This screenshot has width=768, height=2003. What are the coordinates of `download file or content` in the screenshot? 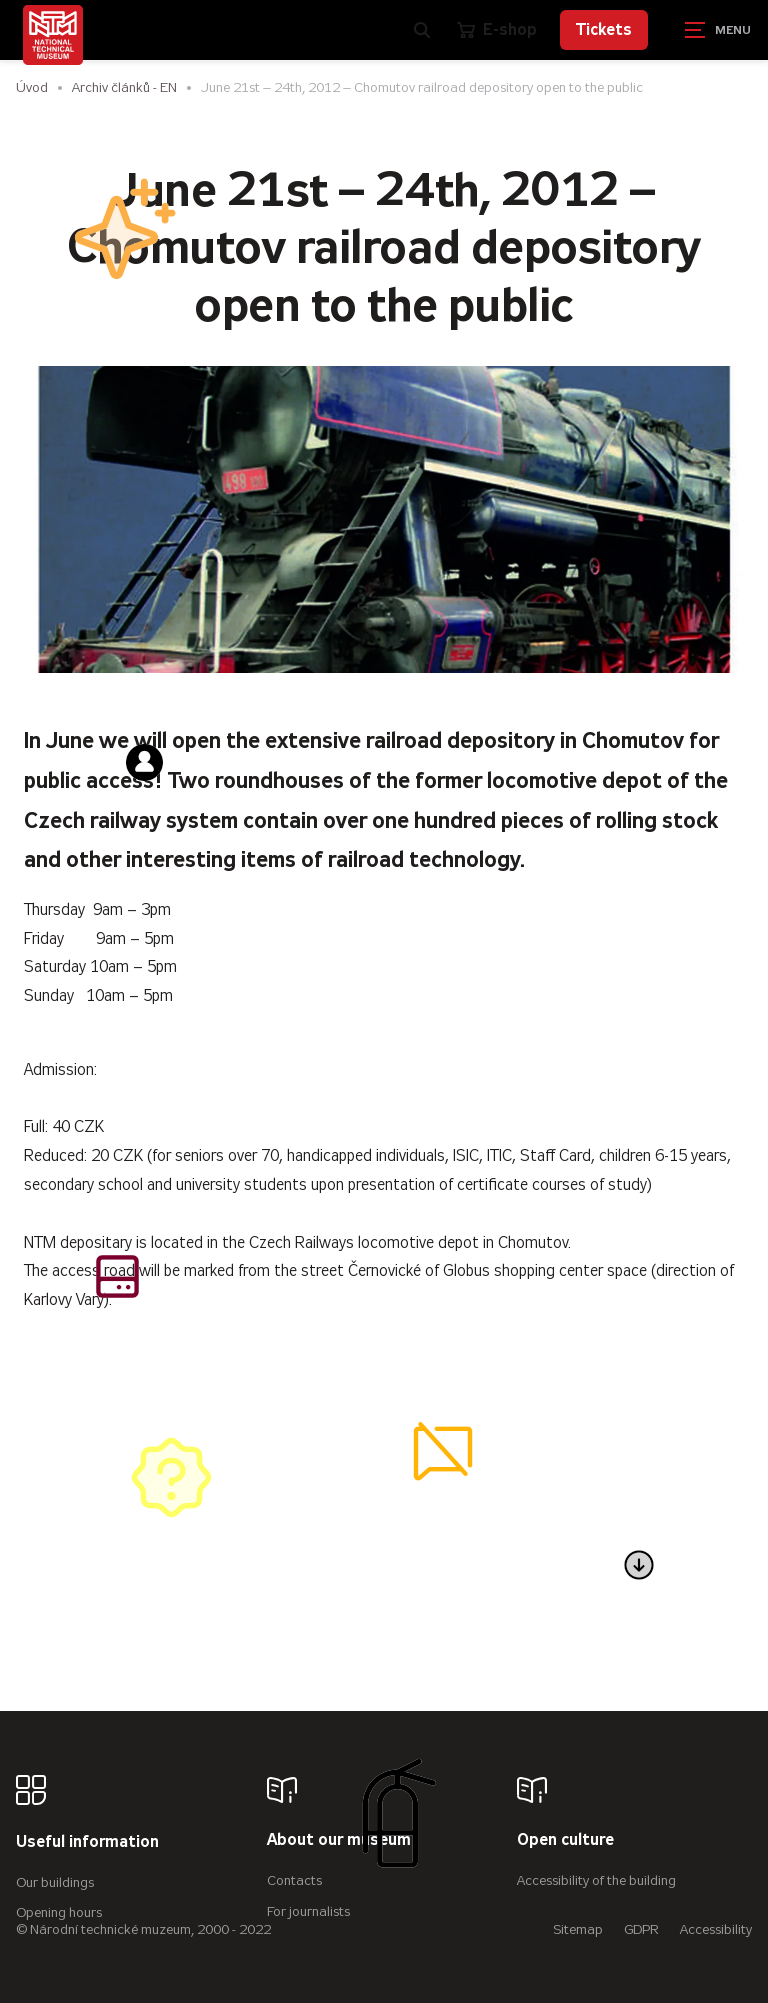 It's located at (639, 1565).